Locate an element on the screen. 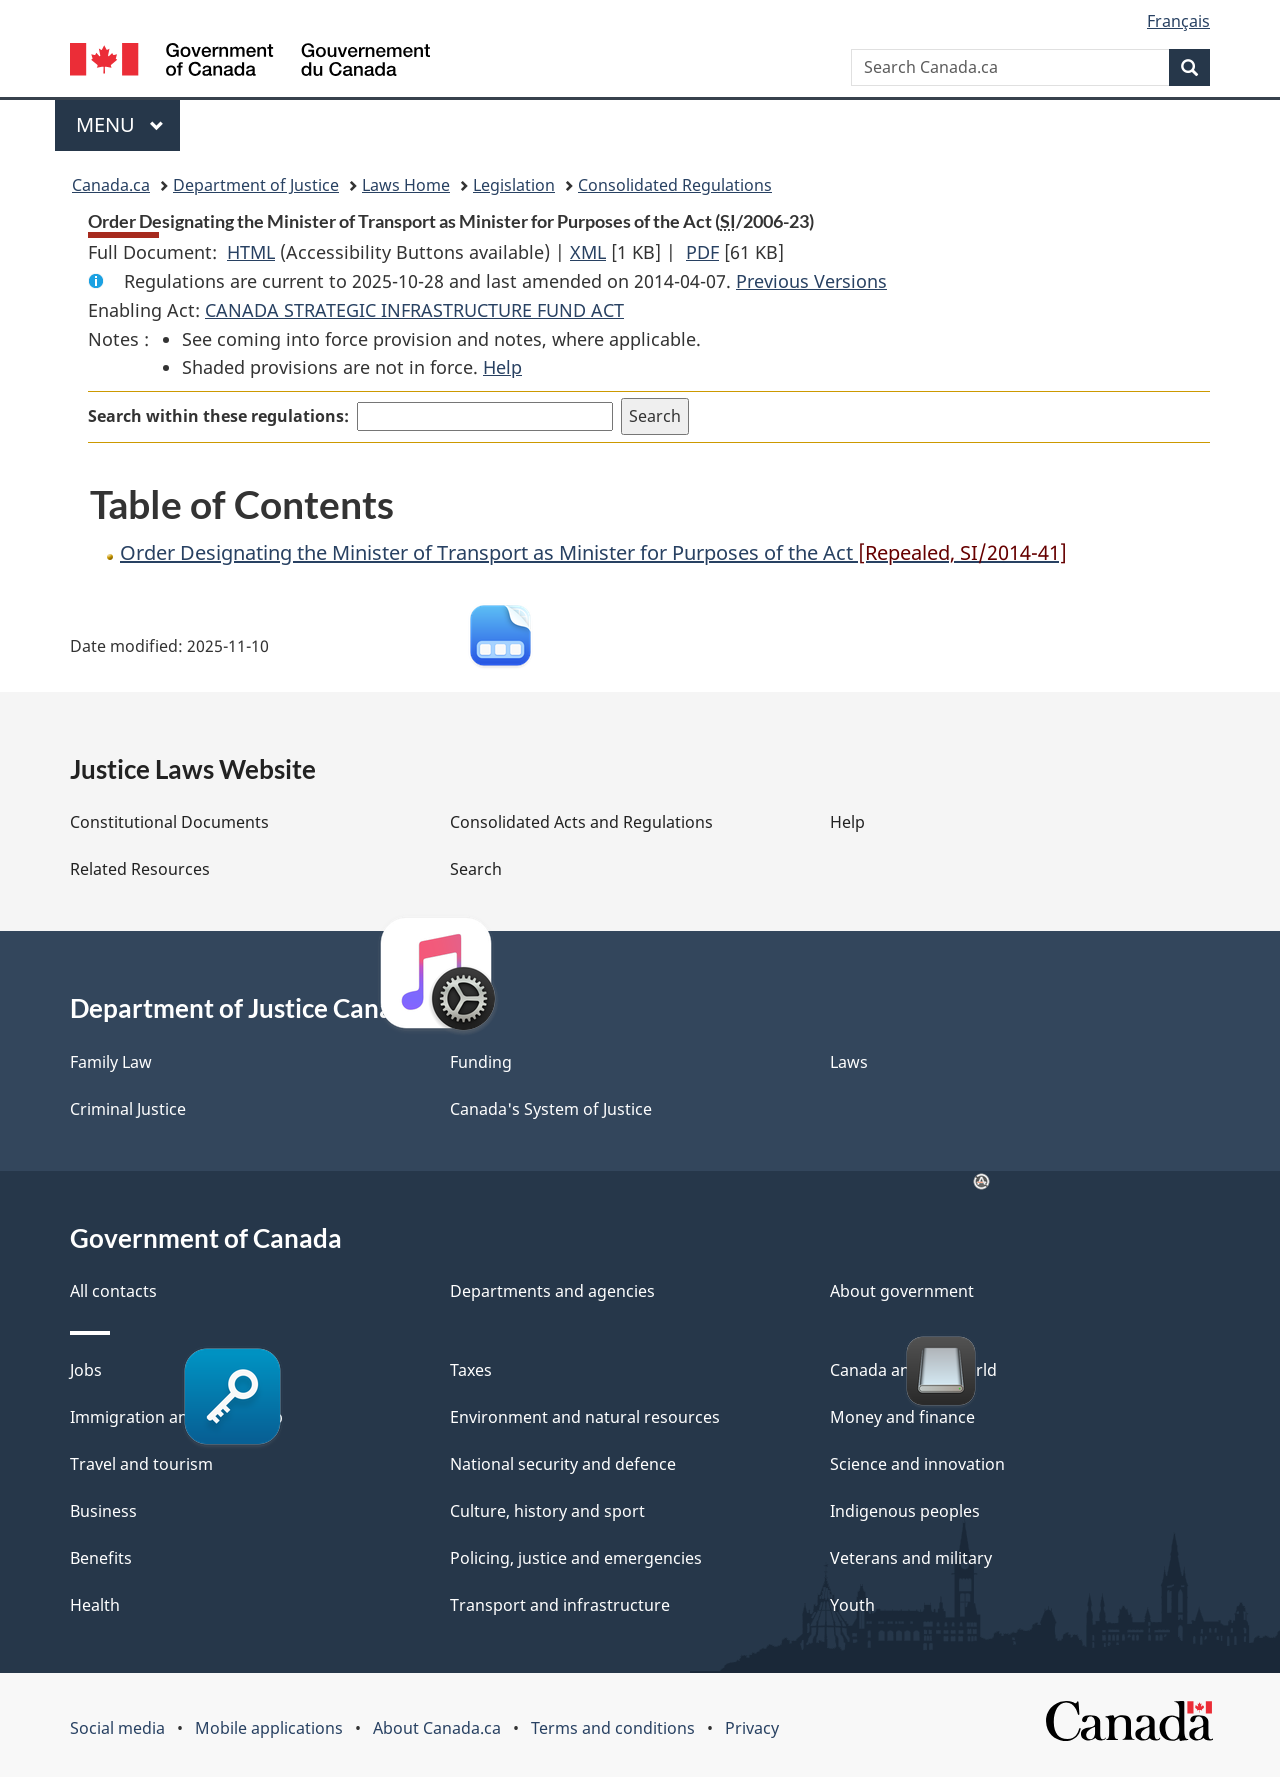 The image size is (1280, 1777). access removable media or external drive is located at coordinates (941, 1371).